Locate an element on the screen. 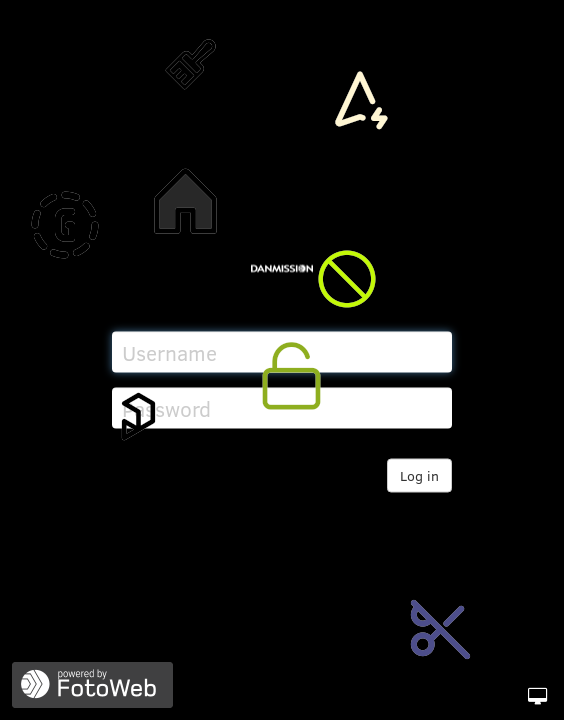  indicates a pending or in-progress Google connection is located at coordinates (65, 225).